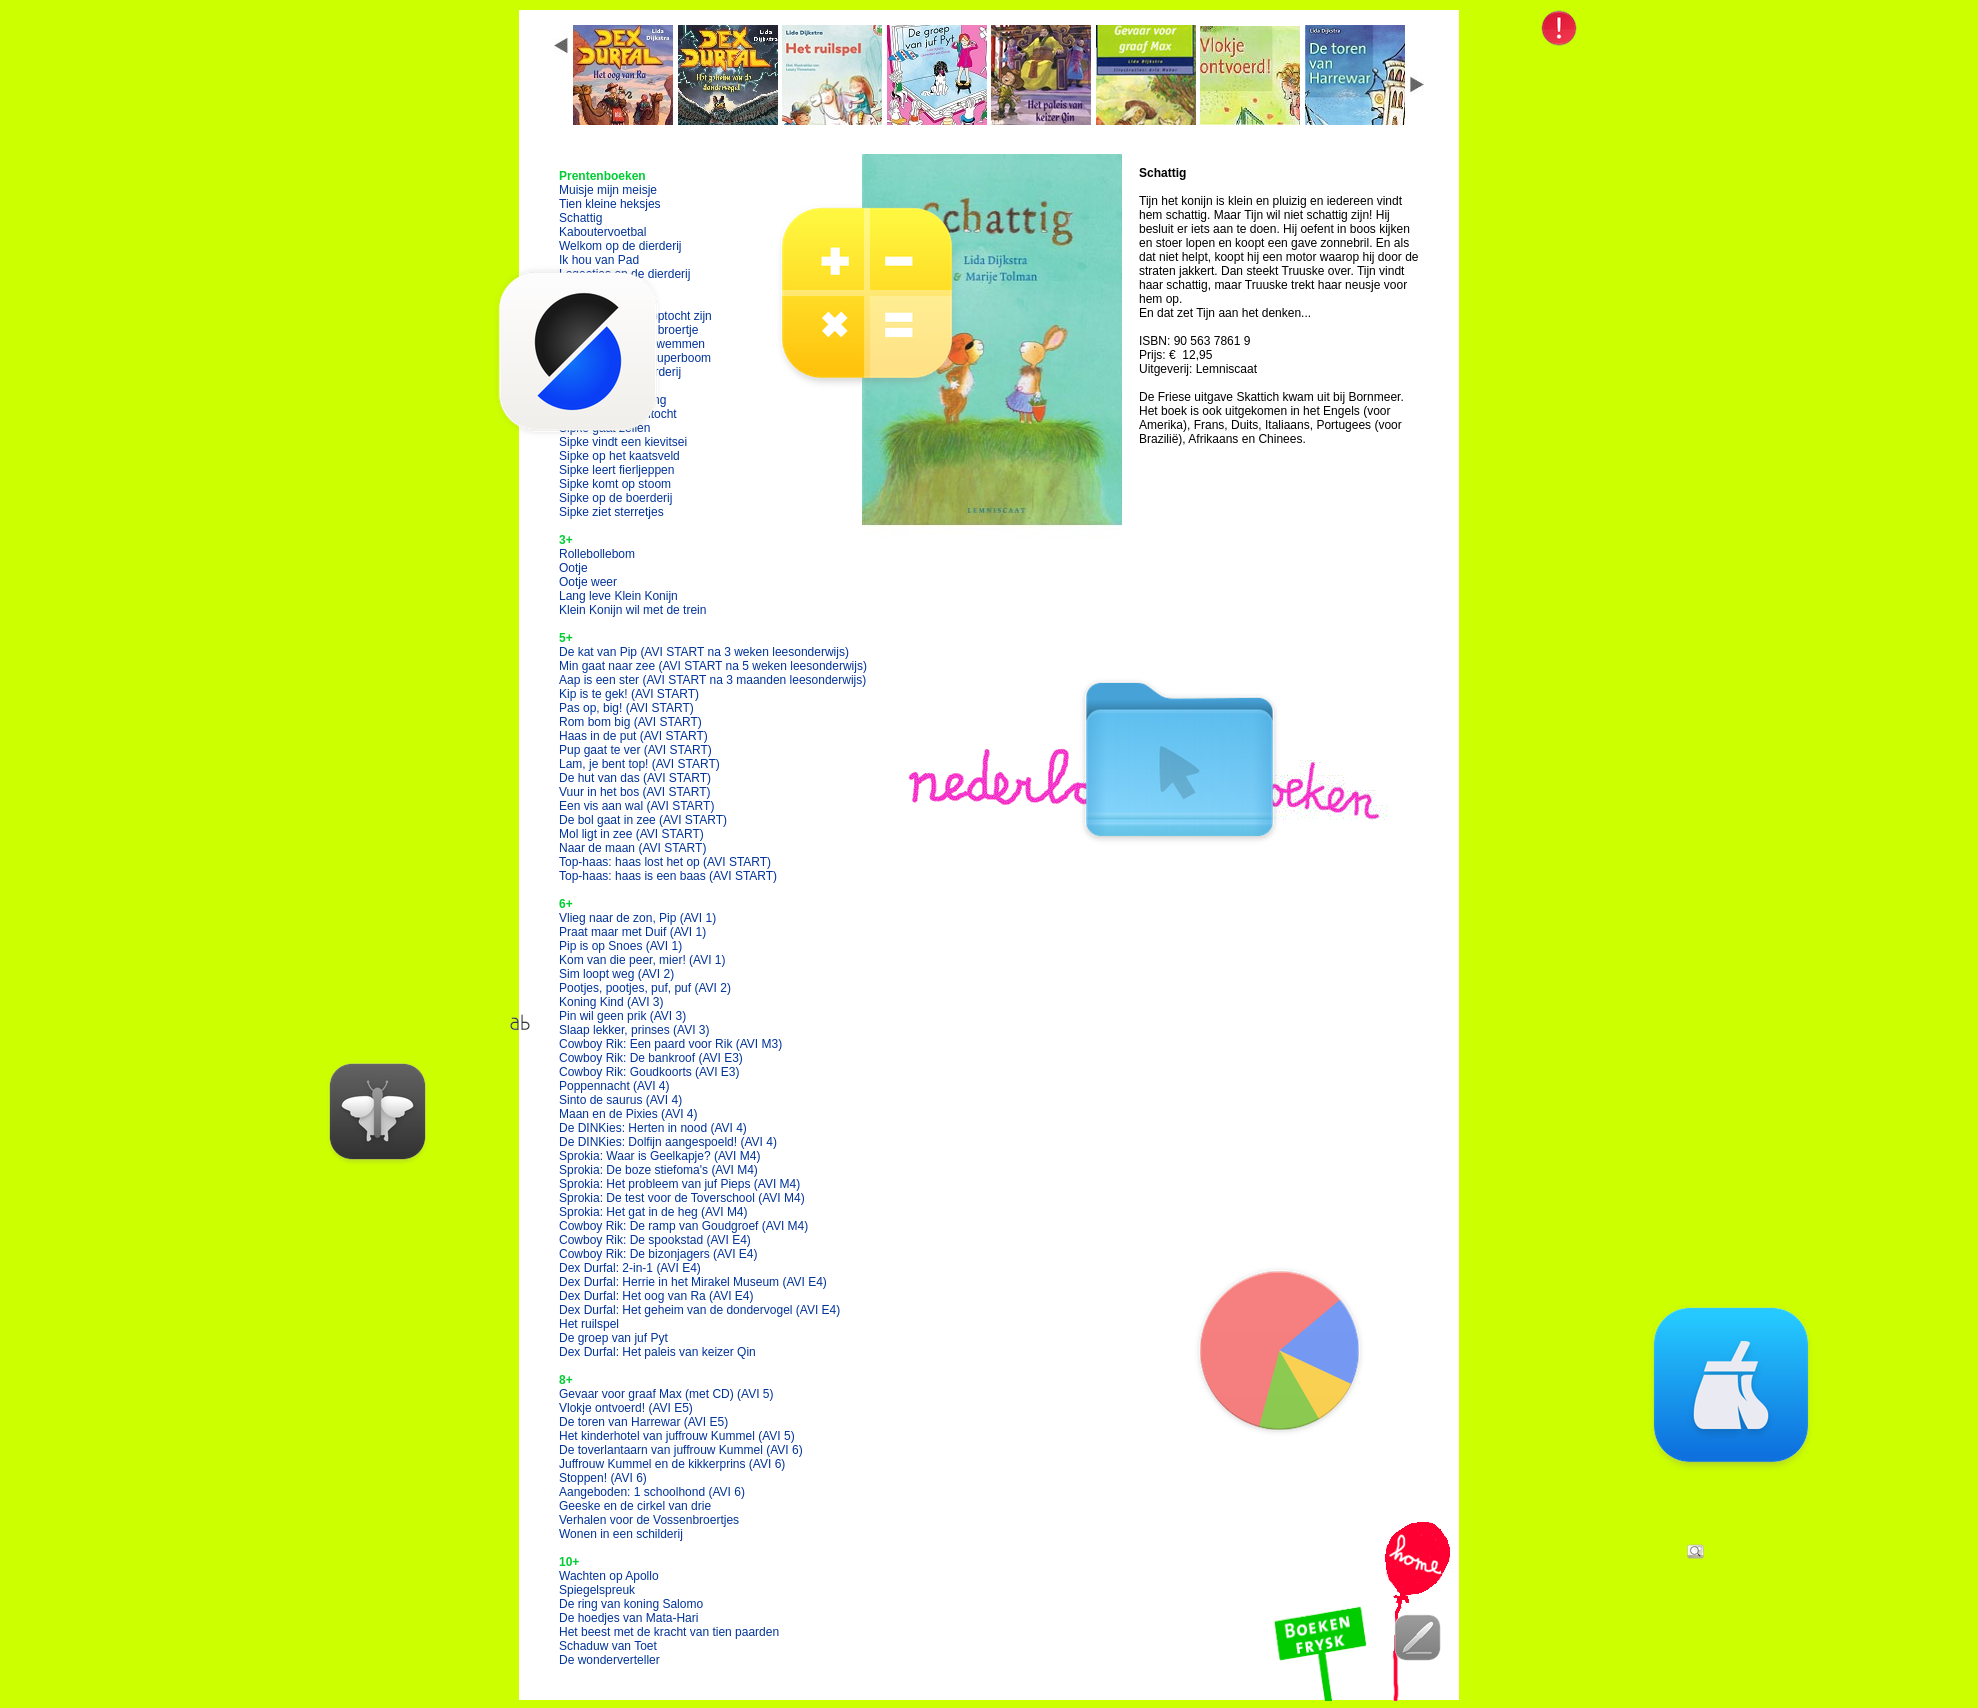 The width and height of the screenshot is (1978, 1708). What do you see at coordinates (578, 351) in the screenshot?
I see `open SuperSlicer 3D printing slicer application` at bounding box center [578, 351].